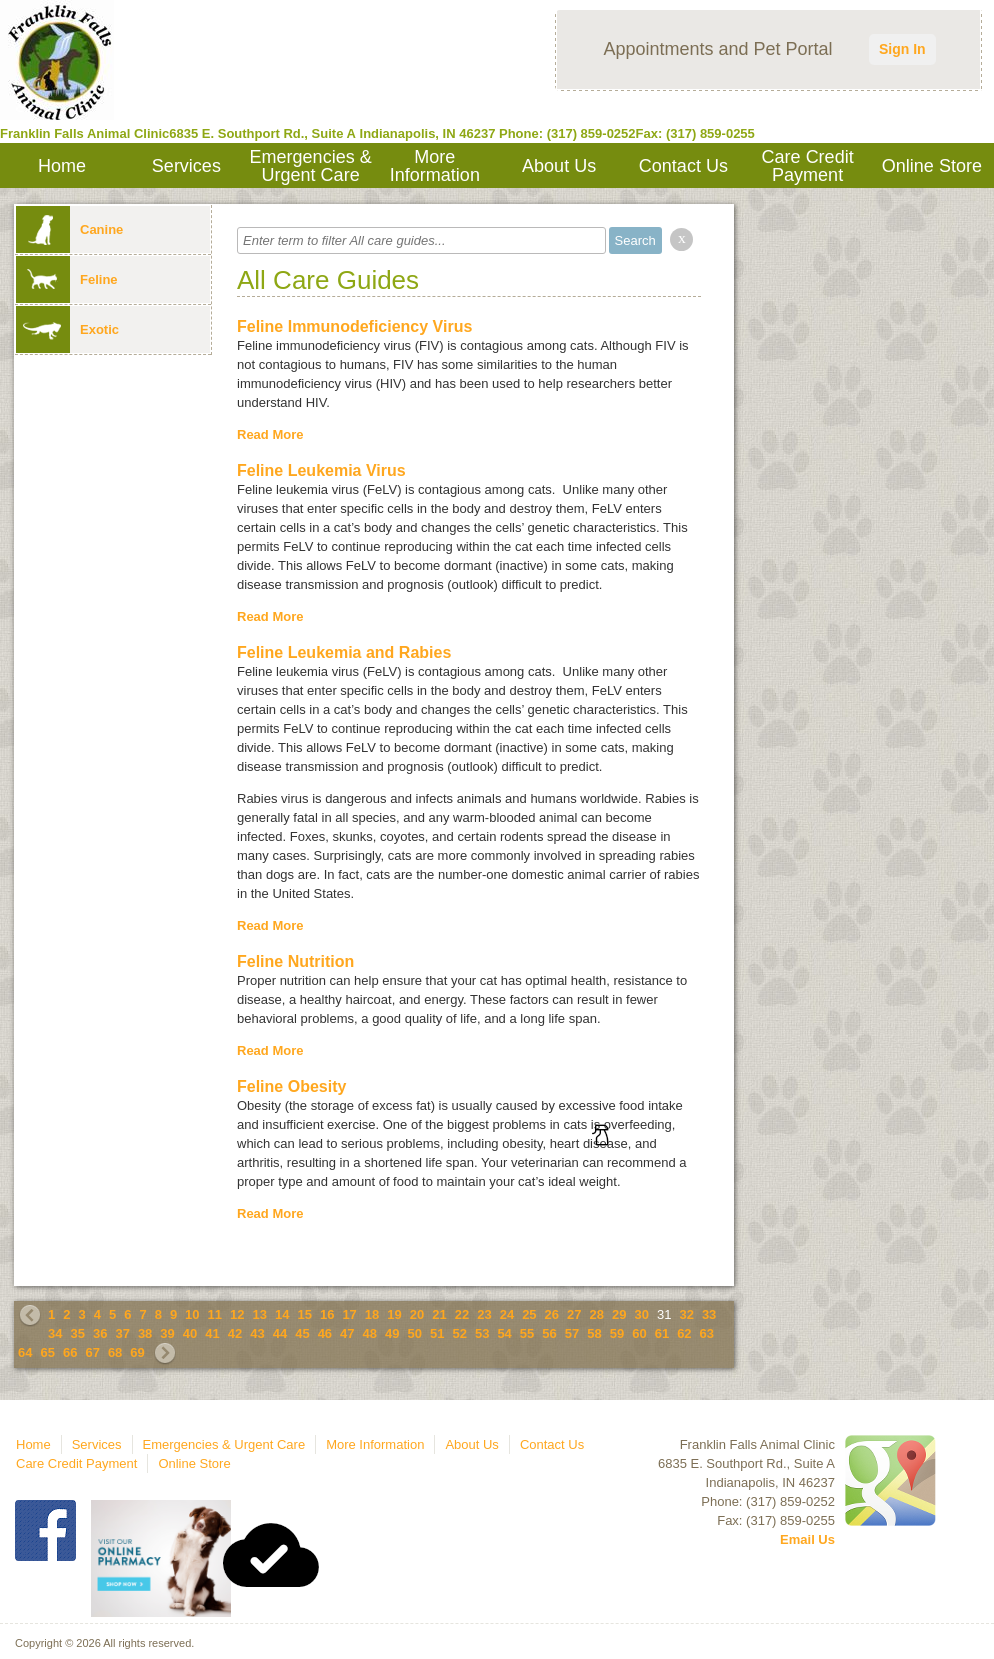 The width and height of the screenshot is (994, 1659). Describe the element at coordinates (271, 1555) in the screenshot. I see `file successfully uploaded to cloud` at that location.